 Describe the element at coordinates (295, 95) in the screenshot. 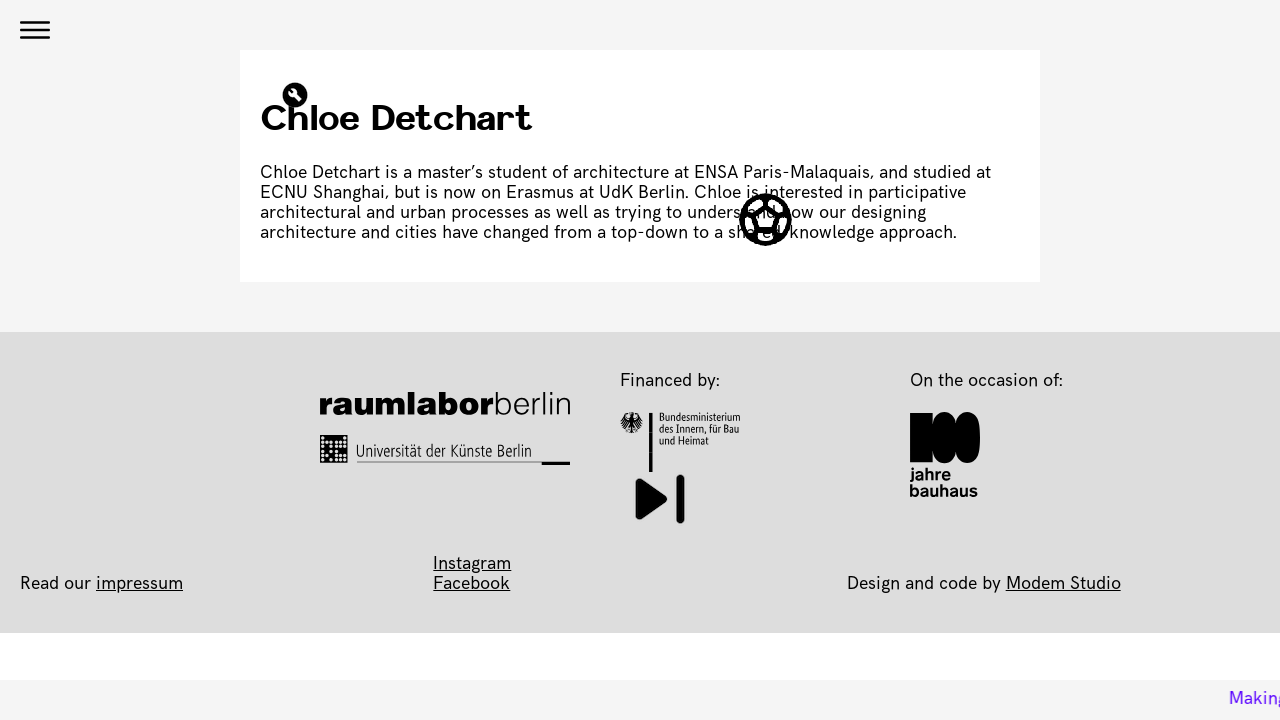

I see `access settings or configuration options` at that location.